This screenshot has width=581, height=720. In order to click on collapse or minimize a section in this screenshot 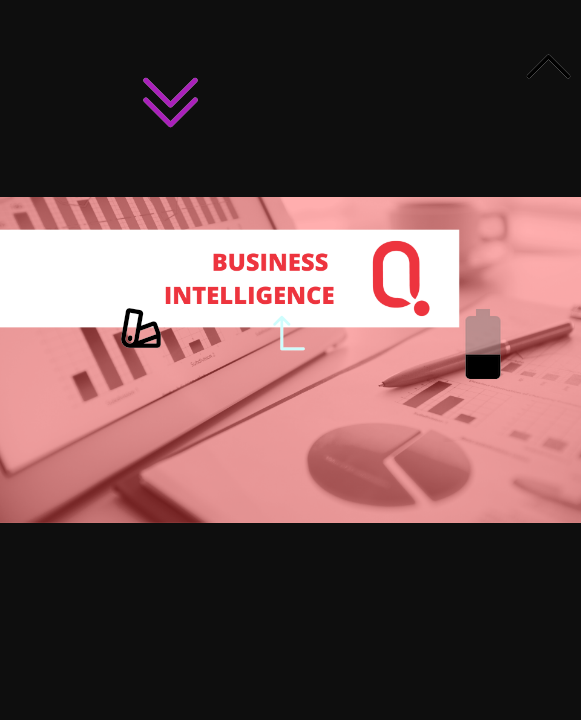, I will do `click(548, 66)`.